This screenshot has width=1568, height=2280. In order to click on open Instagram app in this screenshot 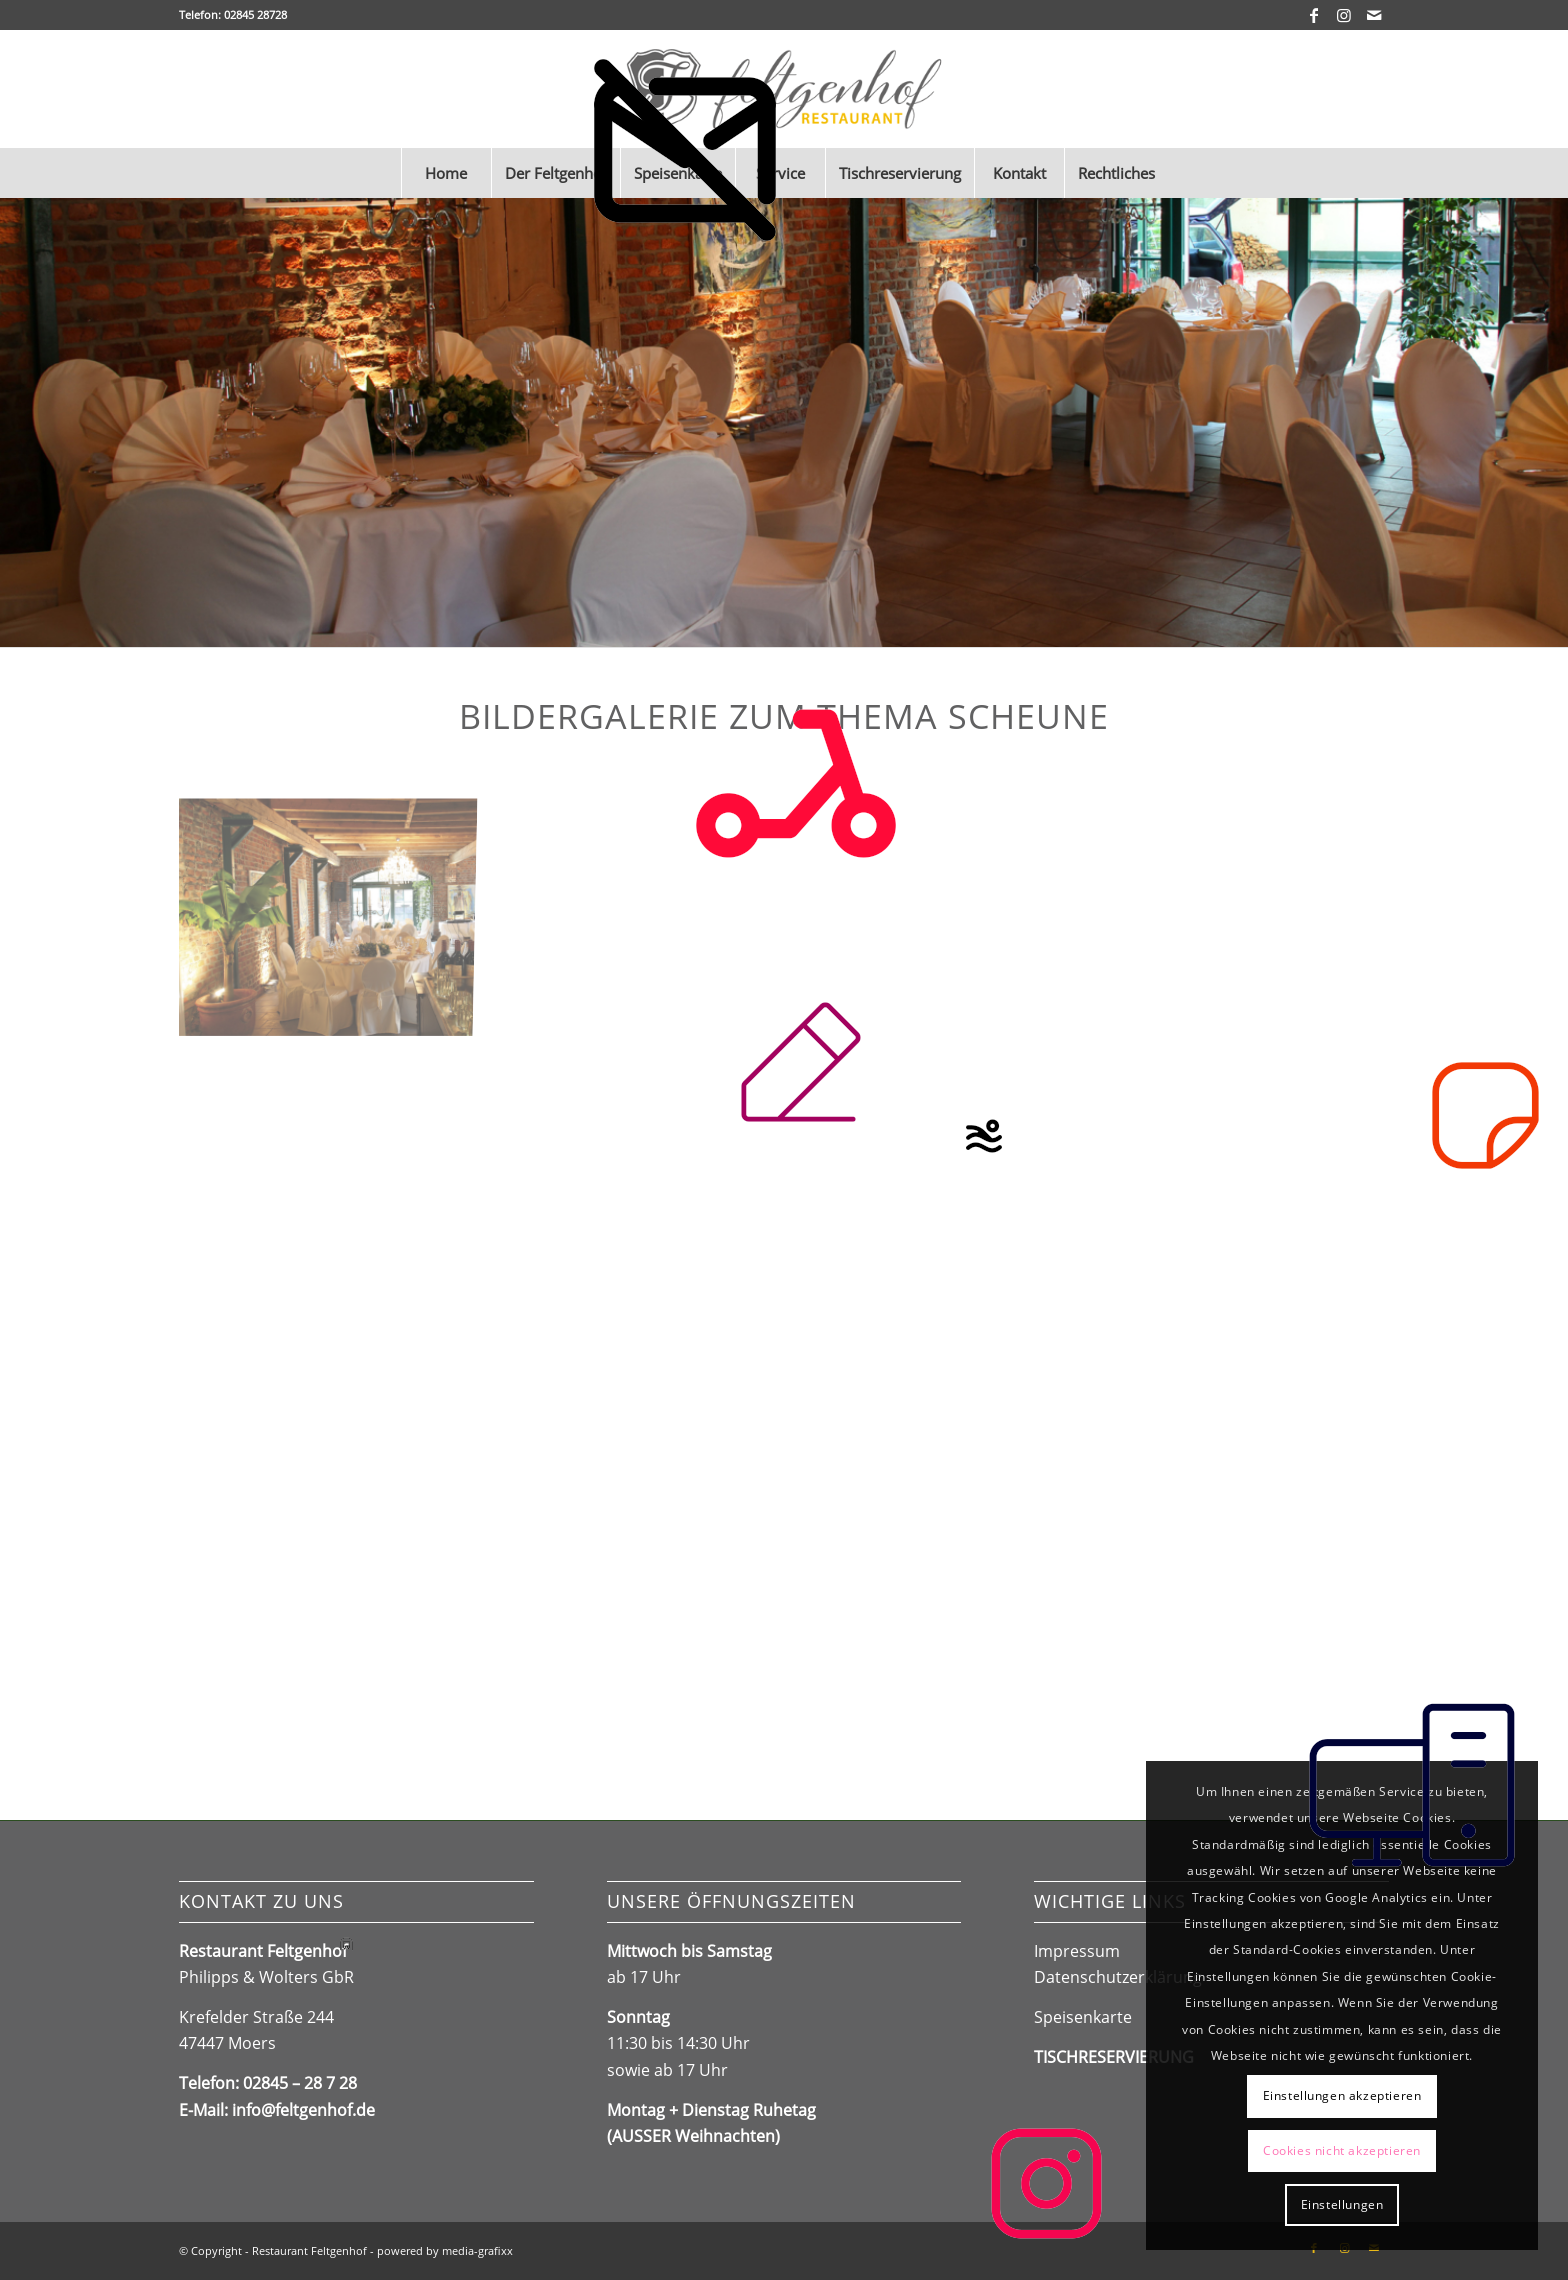, I will do `click(1046, 2183)`.